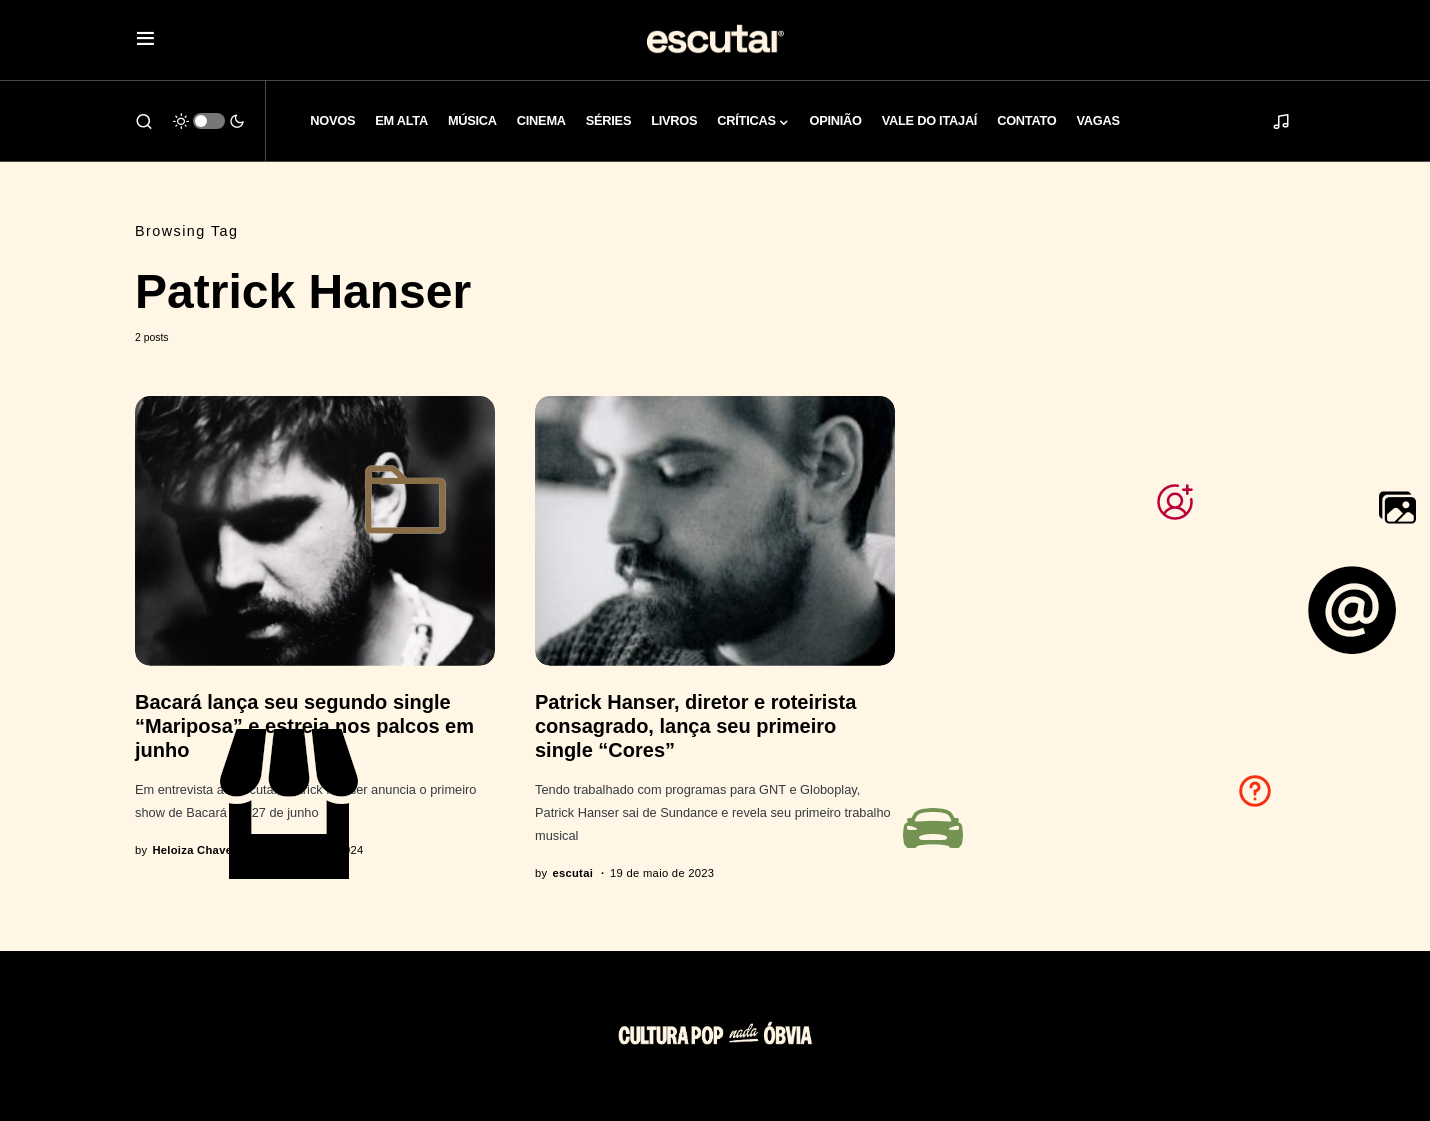 This screenshot has width=1430, height=1121. What do you see at coordinates (1352, 610) in the screenshot?
I see `access email or contact options` at bounding box center [1352, 610].